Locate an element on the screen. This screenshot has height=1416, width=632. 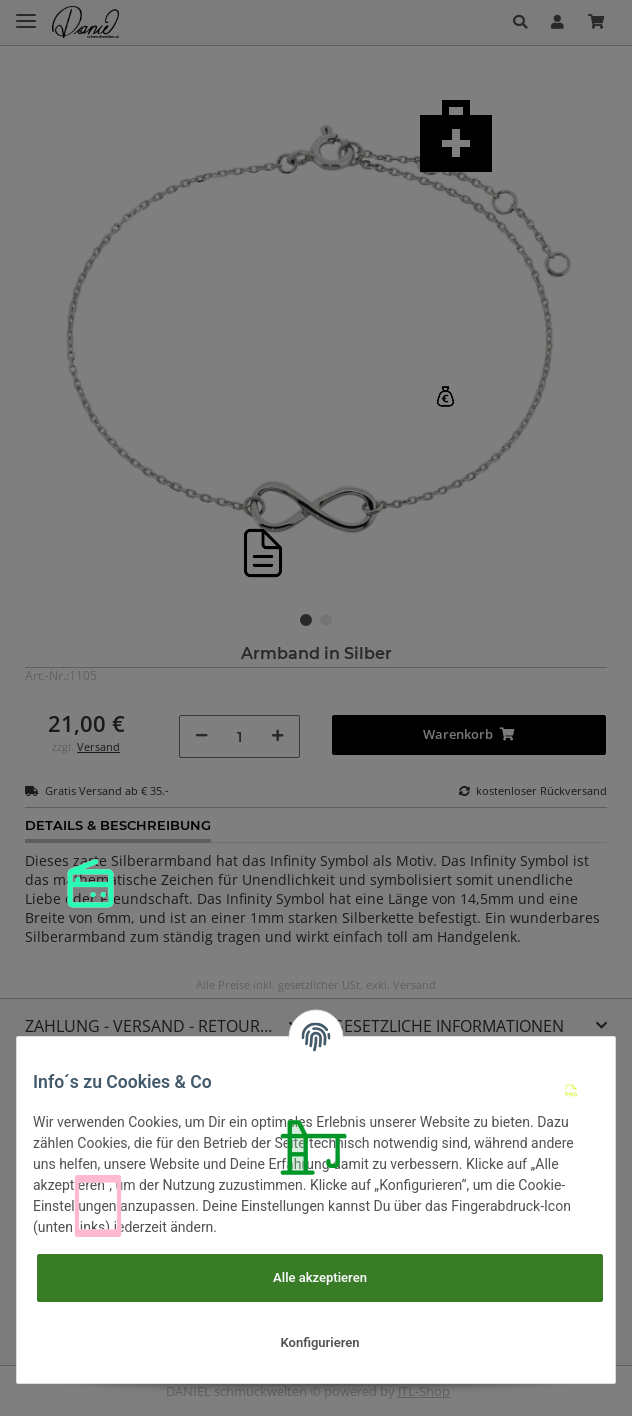
switch to tablet display mode is located at coordinates (98, 1206).